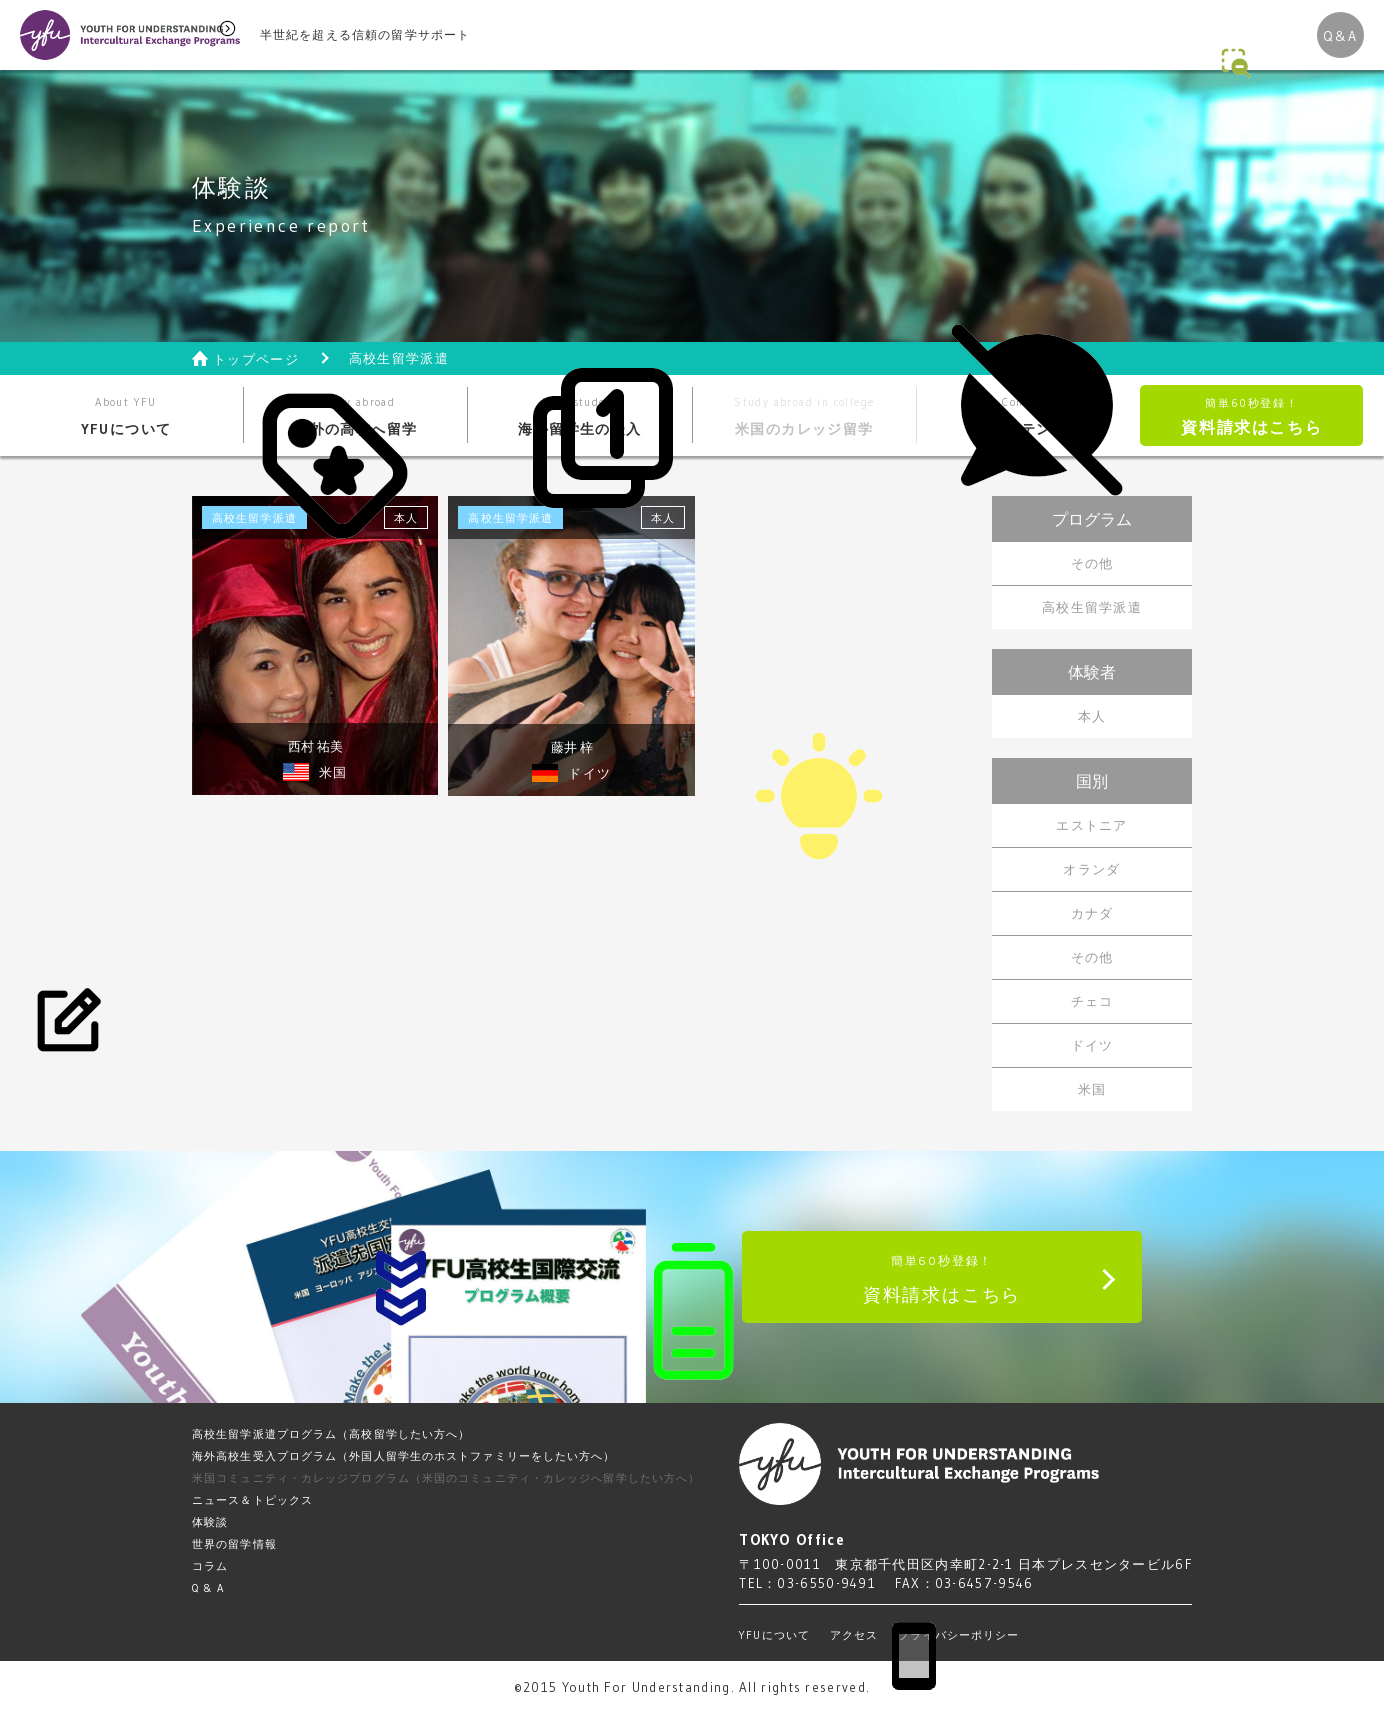 The image size is (1384, 1714). What do you see at coordinates (401, 1288) in the screenshot?
I see `view earned badges or achievements` at bounding box center [401, 1288].